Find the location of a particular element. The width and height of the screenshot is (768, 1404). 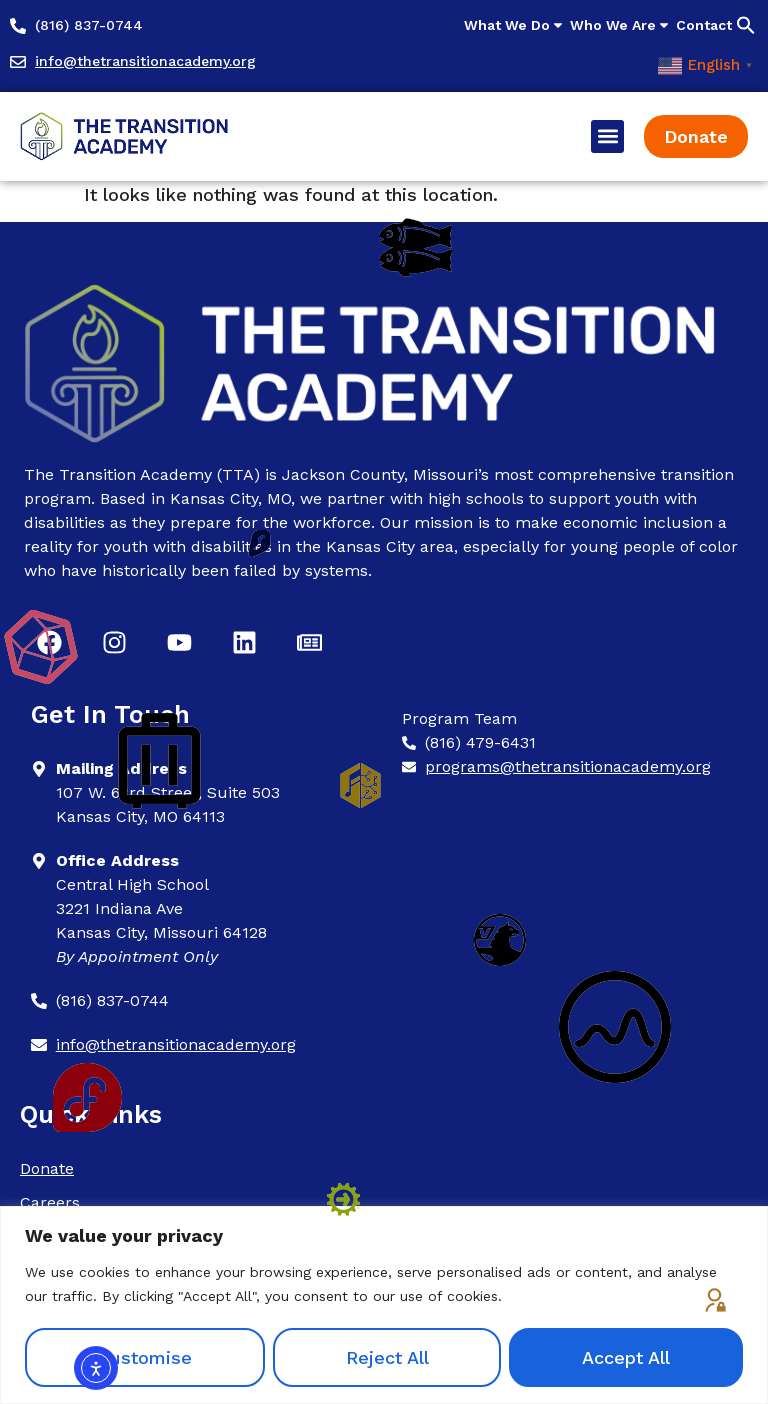

link to MusicBrainz music database is located at coordinates (360, 785).